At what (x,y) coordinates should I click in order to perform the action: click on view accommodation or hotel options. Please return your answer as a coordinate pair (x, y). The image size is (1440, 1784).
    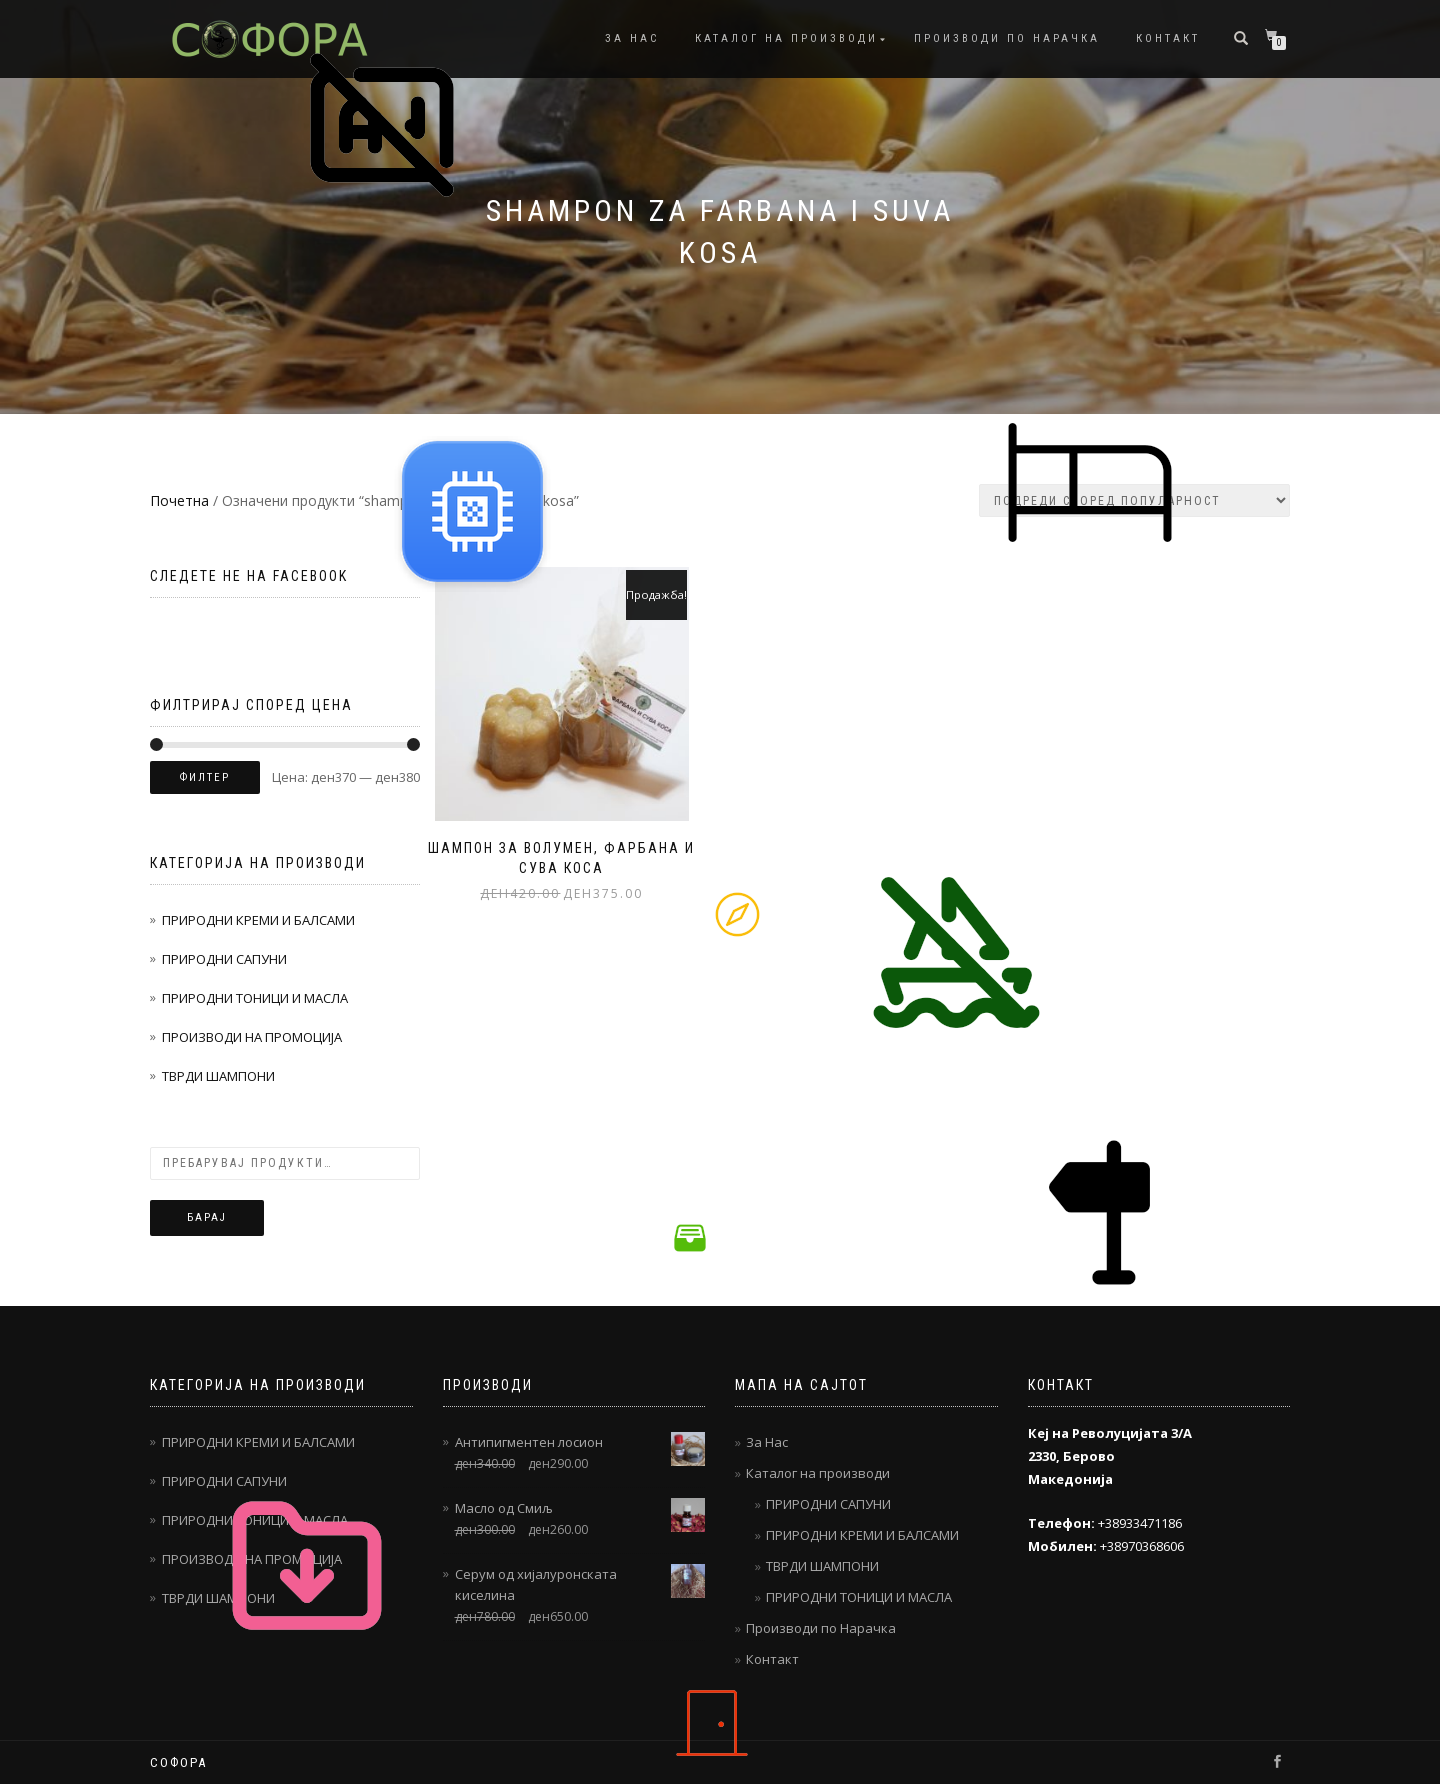
    Looking at the image, I should click on (1084, 482).